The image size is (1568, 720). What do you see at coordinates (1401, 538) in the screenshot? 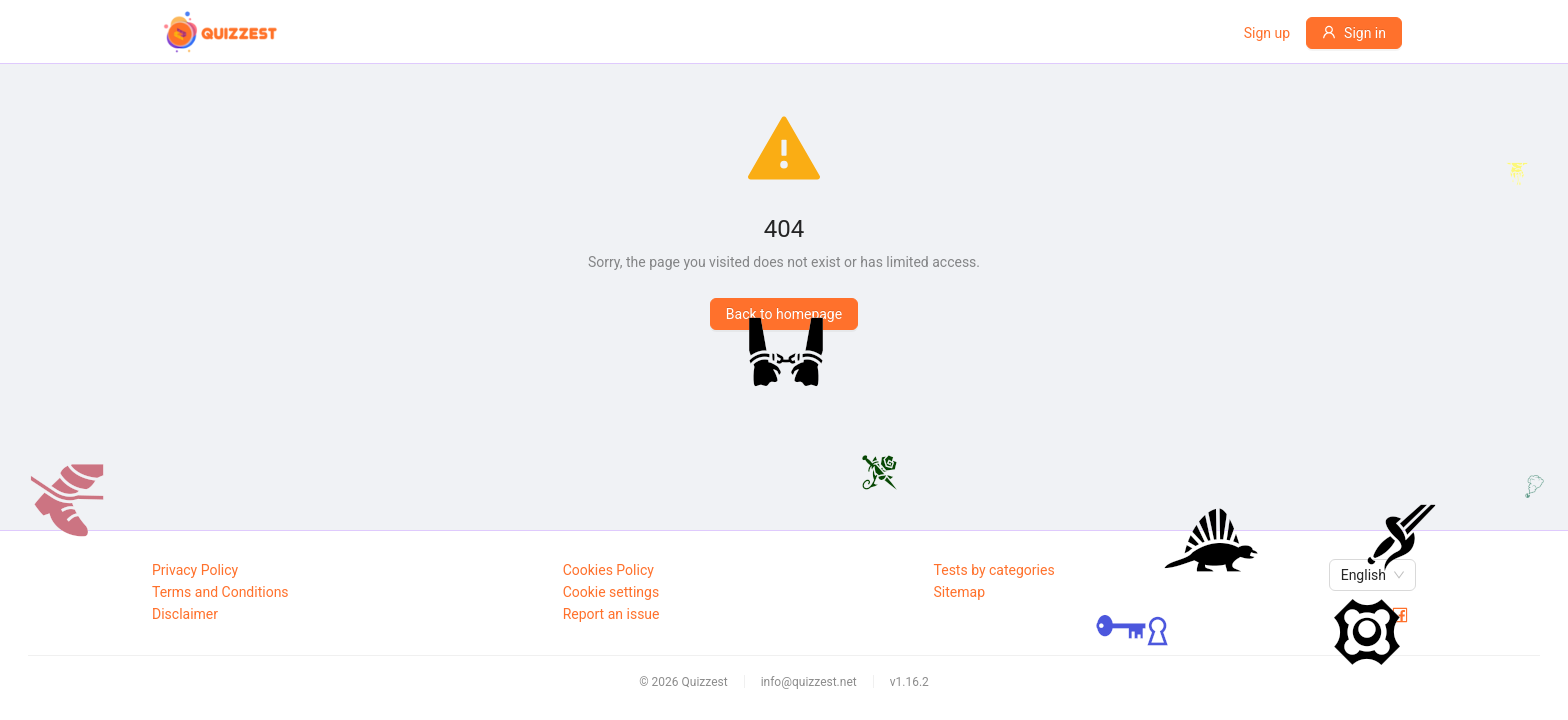
I see `access weapons or combat equipment` at bounding box center [1401, 538].